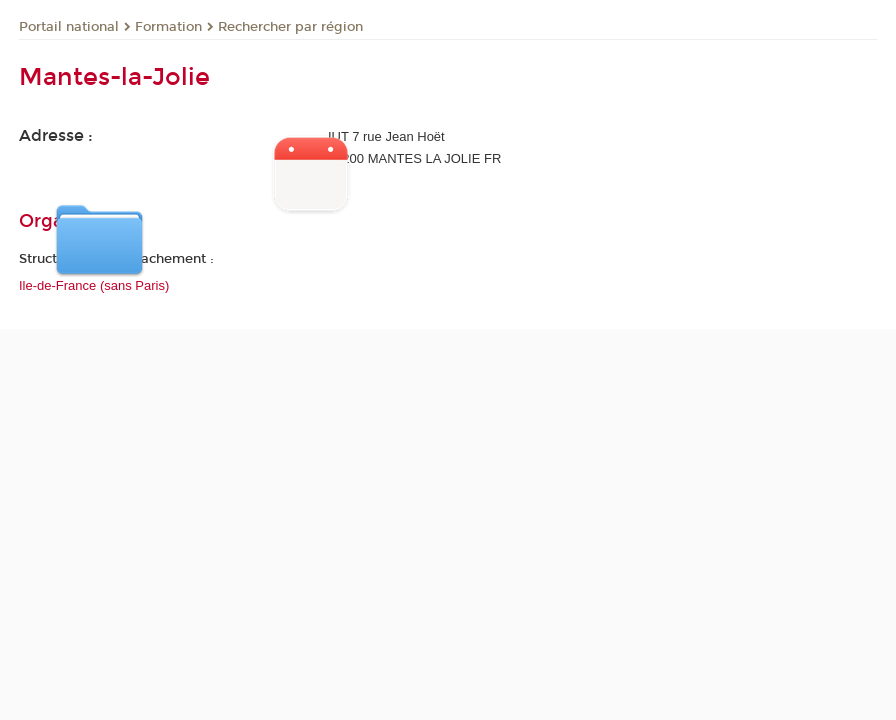 The width and height of the screenshot is (896, 720). Describe the element at coordinates (99, 239) in the screenshot. I see `open folder to view files` at that location.